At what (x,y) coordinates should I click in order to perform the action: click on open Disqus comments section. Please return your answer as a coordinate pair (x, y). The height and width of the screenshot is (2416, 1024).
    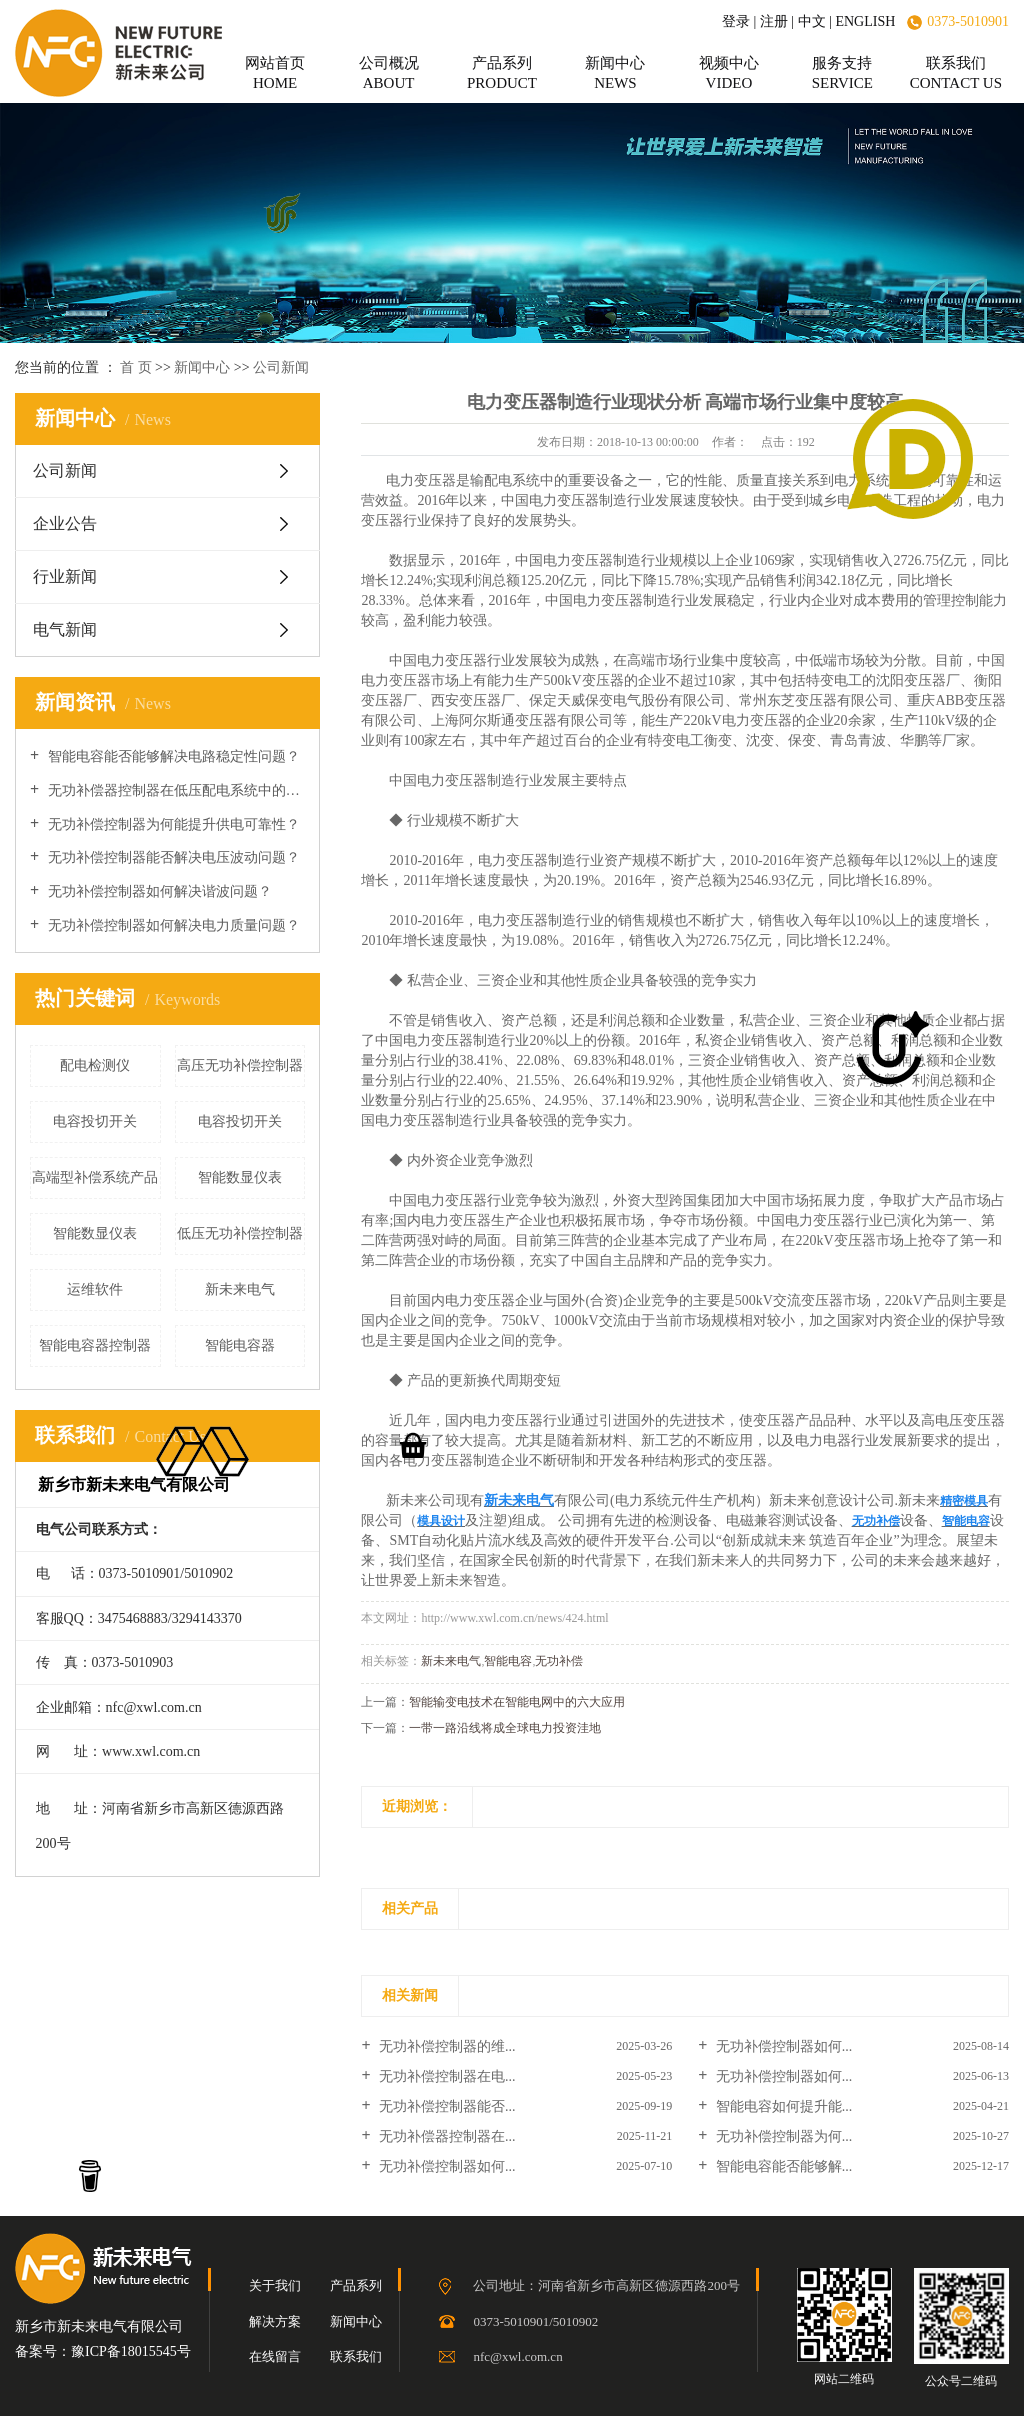
    Looking at the image, I should click on (913, 459).